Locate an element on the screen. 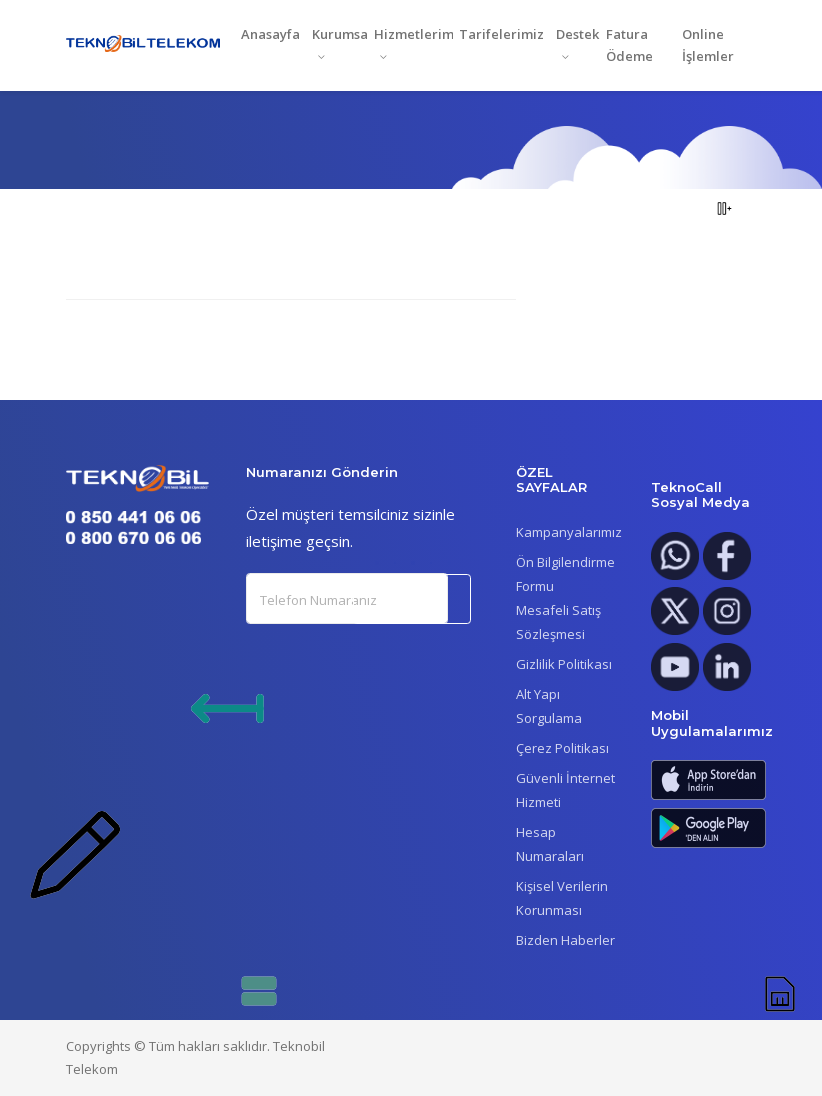  navigate back to previous screen is located at coordinates (227, 708).